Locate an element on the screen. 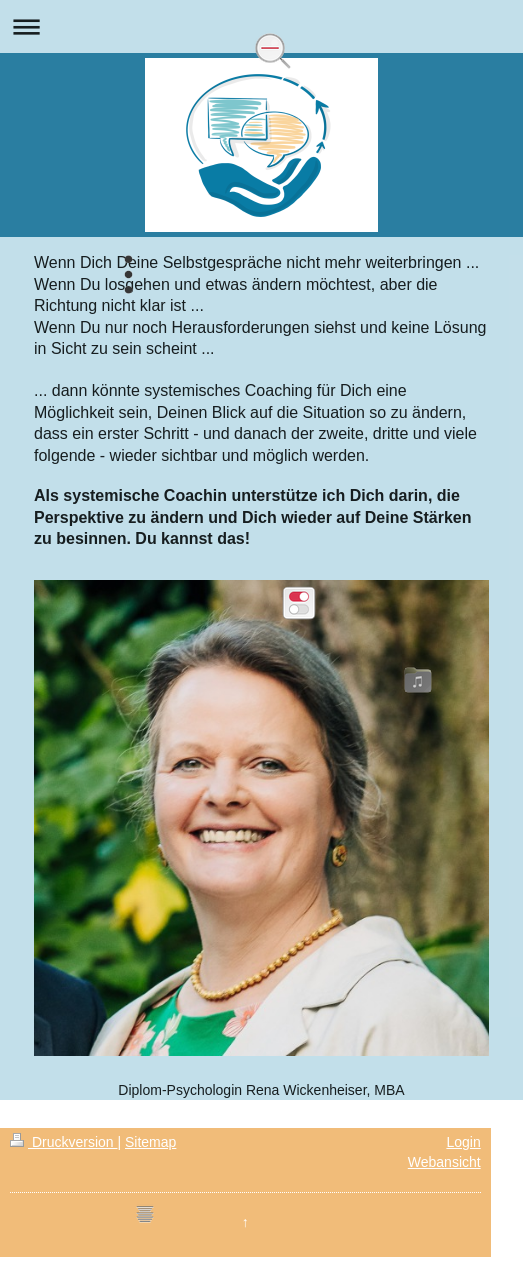  access more options or settings is located at coordinates (128, 274).